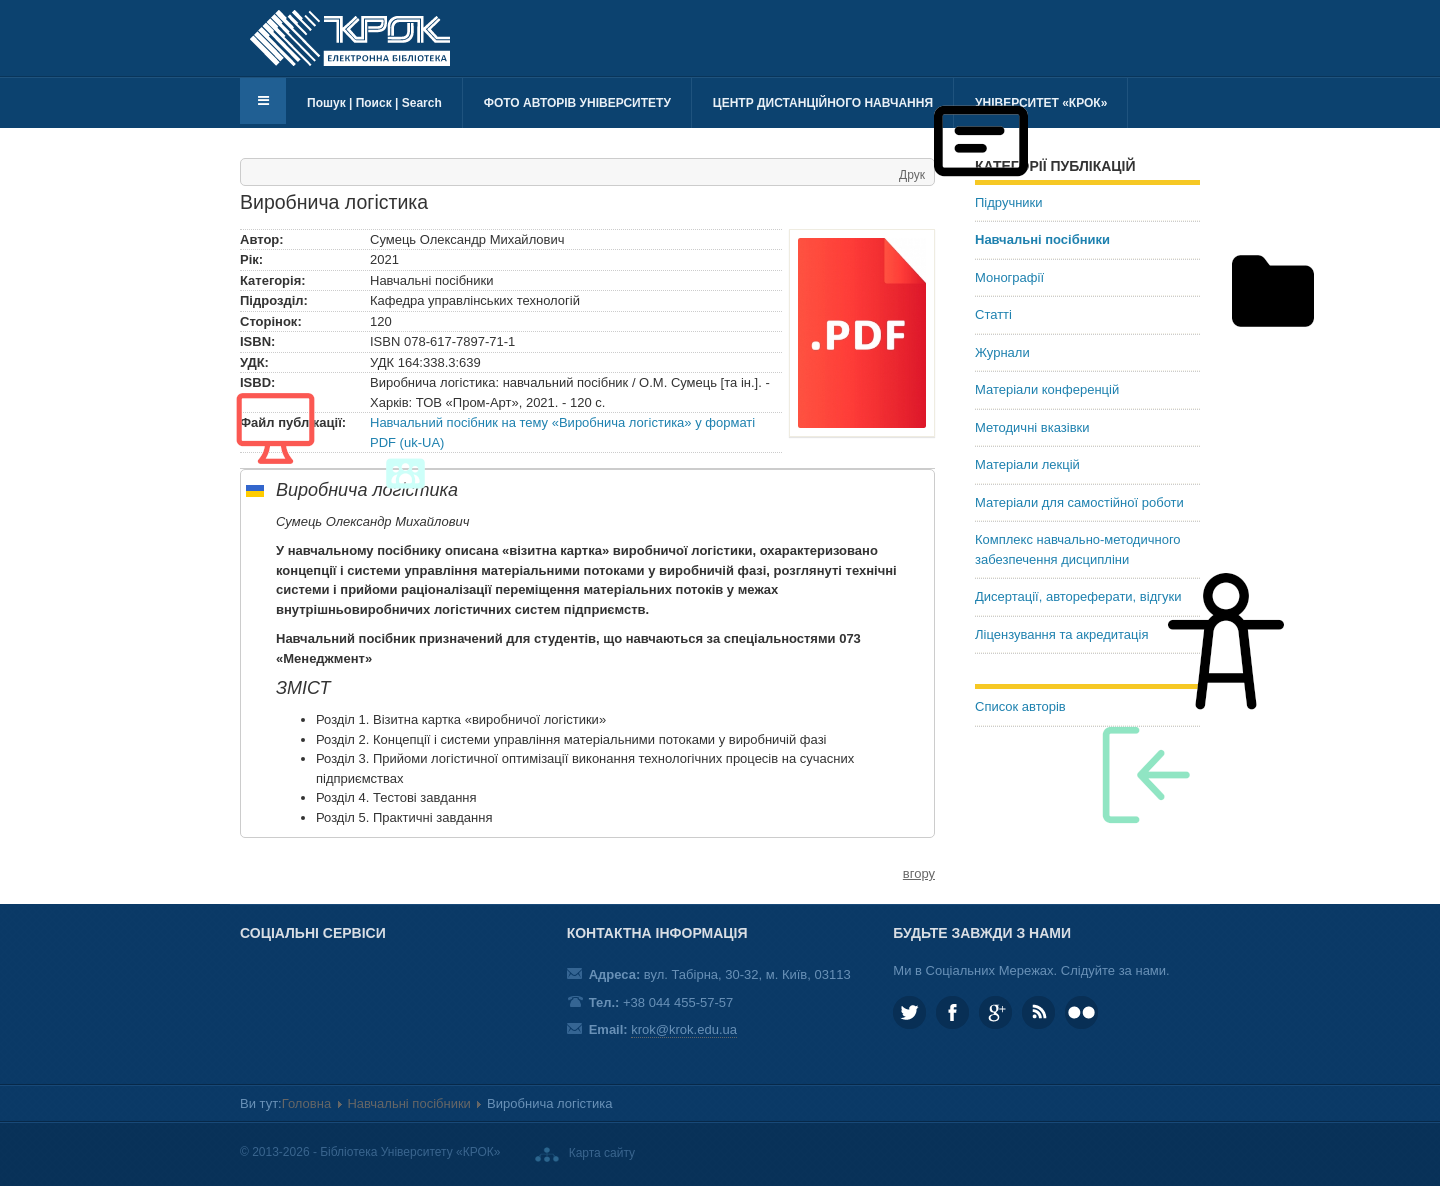  What do you see at coordinates (1273, 291) in the screenshot?
I see `open folder or directory` at bounding box center [1273, 291].